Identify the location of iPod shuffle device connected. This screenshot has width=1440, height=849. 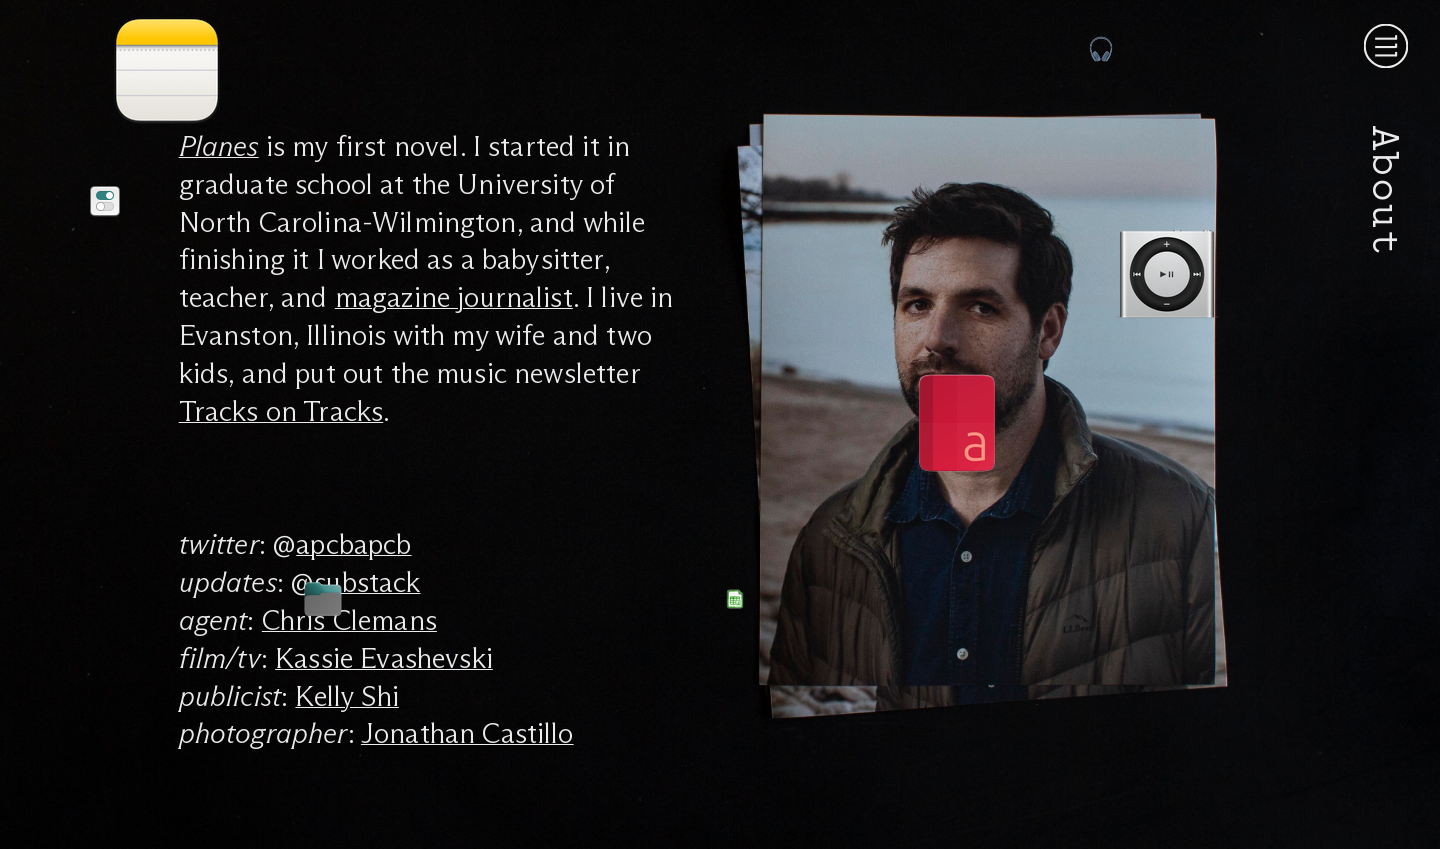
(1167, 274).